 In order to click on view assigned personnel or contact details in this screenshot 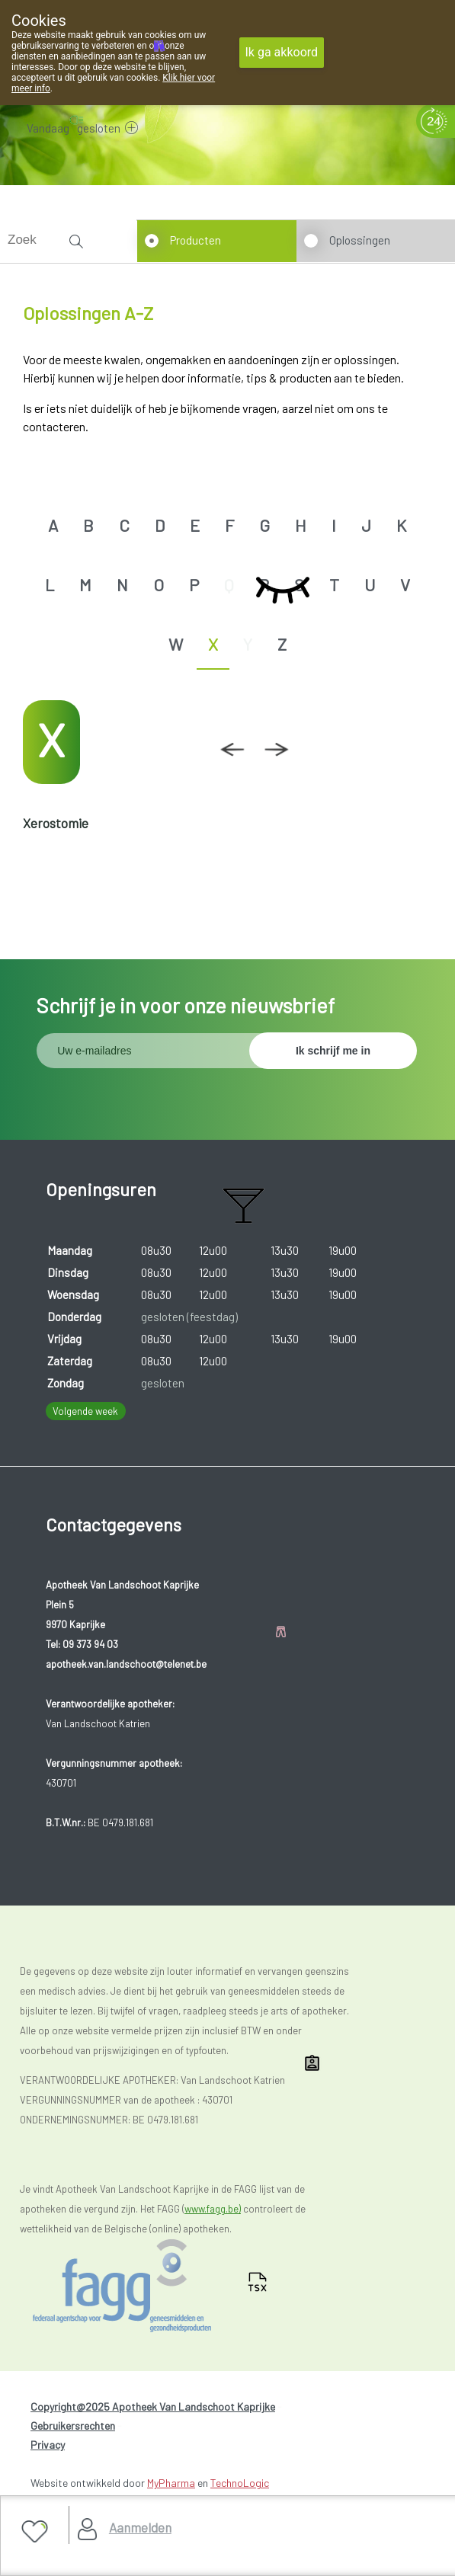, I will do `click(312, 2063)`.